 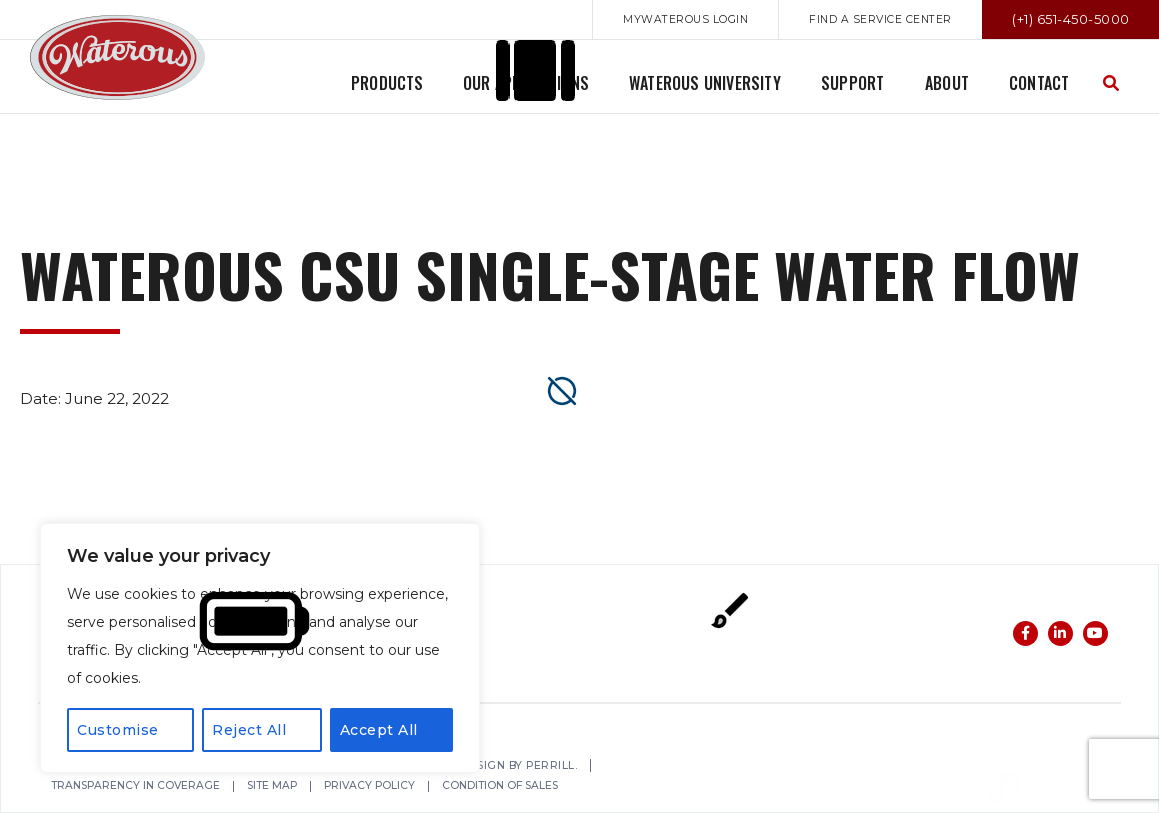 What do you see at coordinates (562, 391) in the screenshot?
I see `do not dry clean this item` at bounding box center [562, 391].